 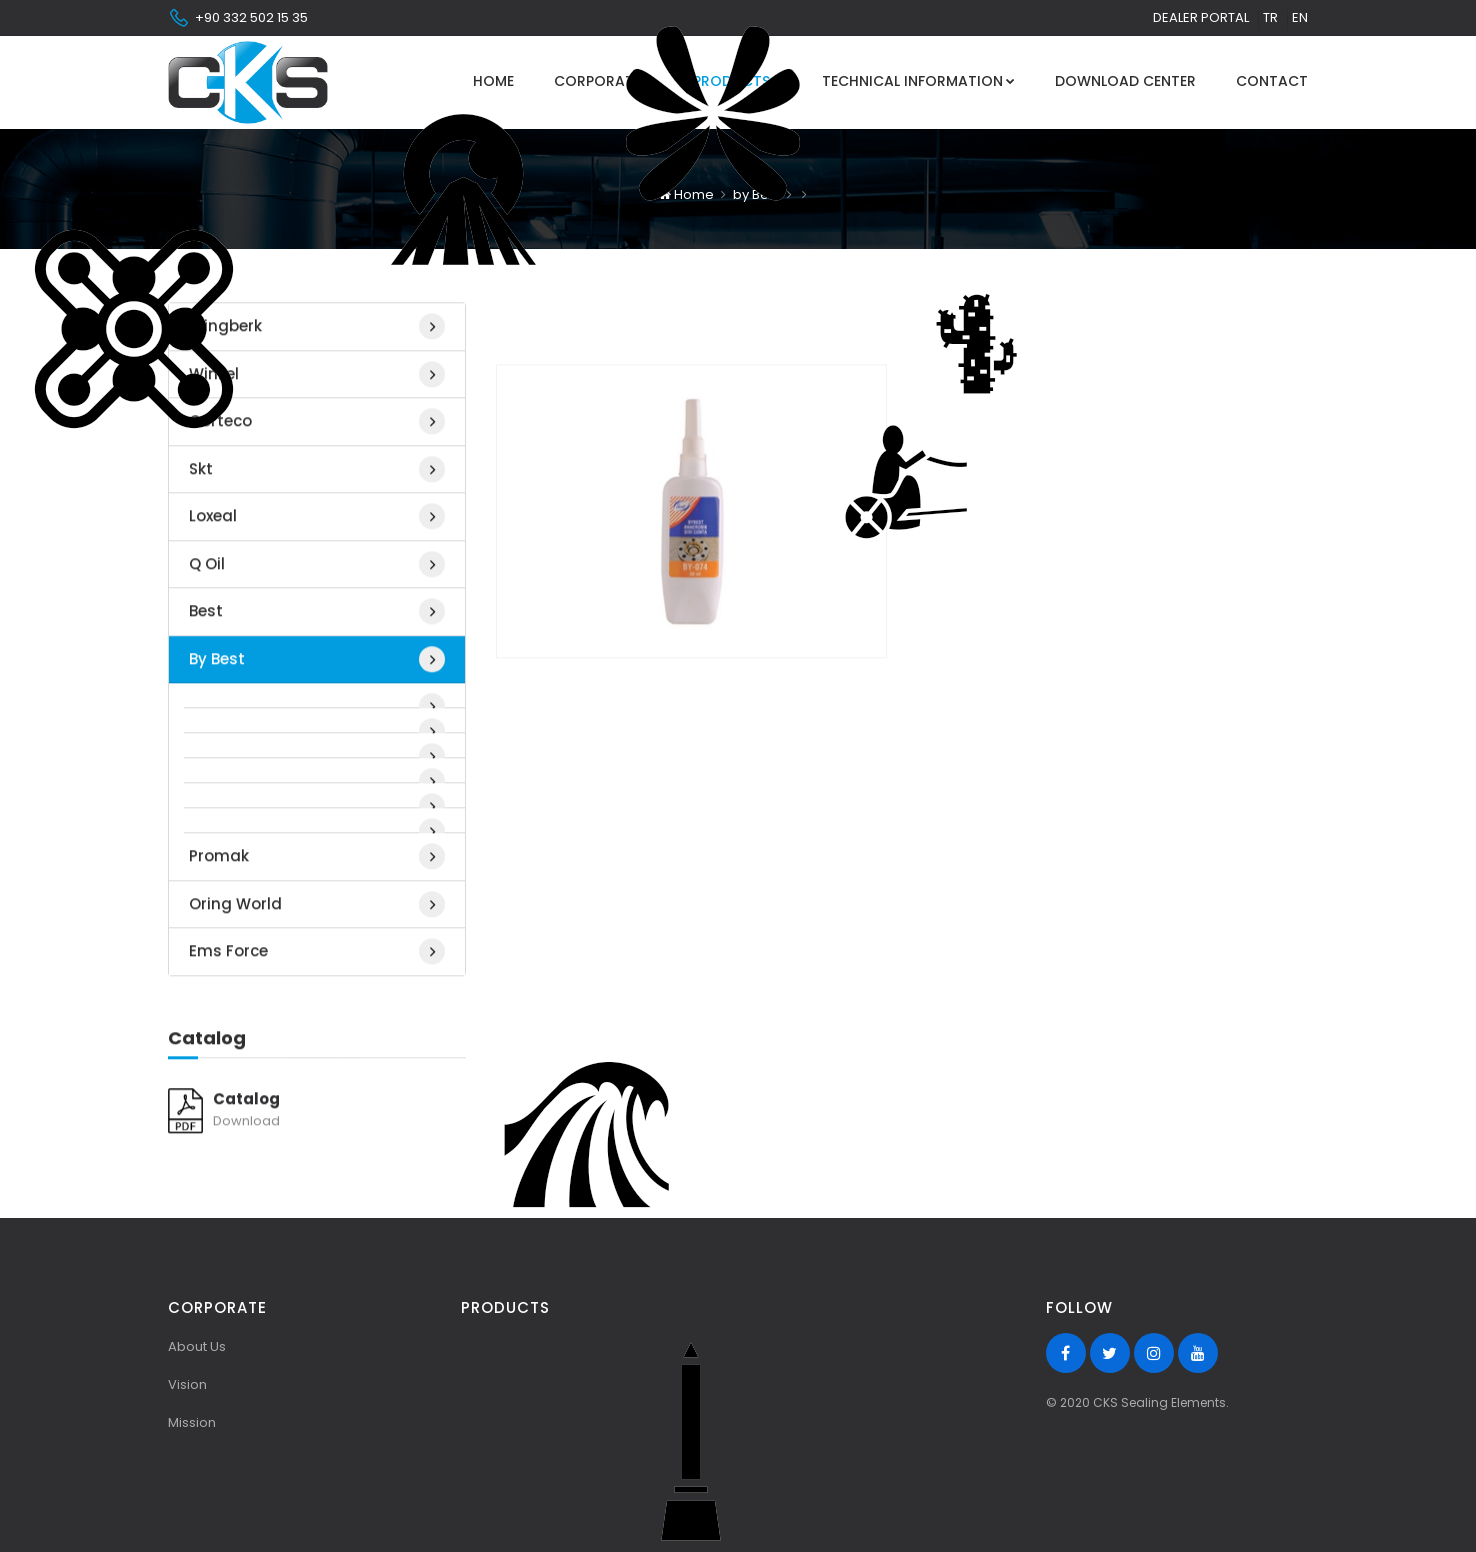 What do you see at coordinates (967, 344) in the screenshot?
I see `desert or arid environment indicator` at bounding box center [967, 344].